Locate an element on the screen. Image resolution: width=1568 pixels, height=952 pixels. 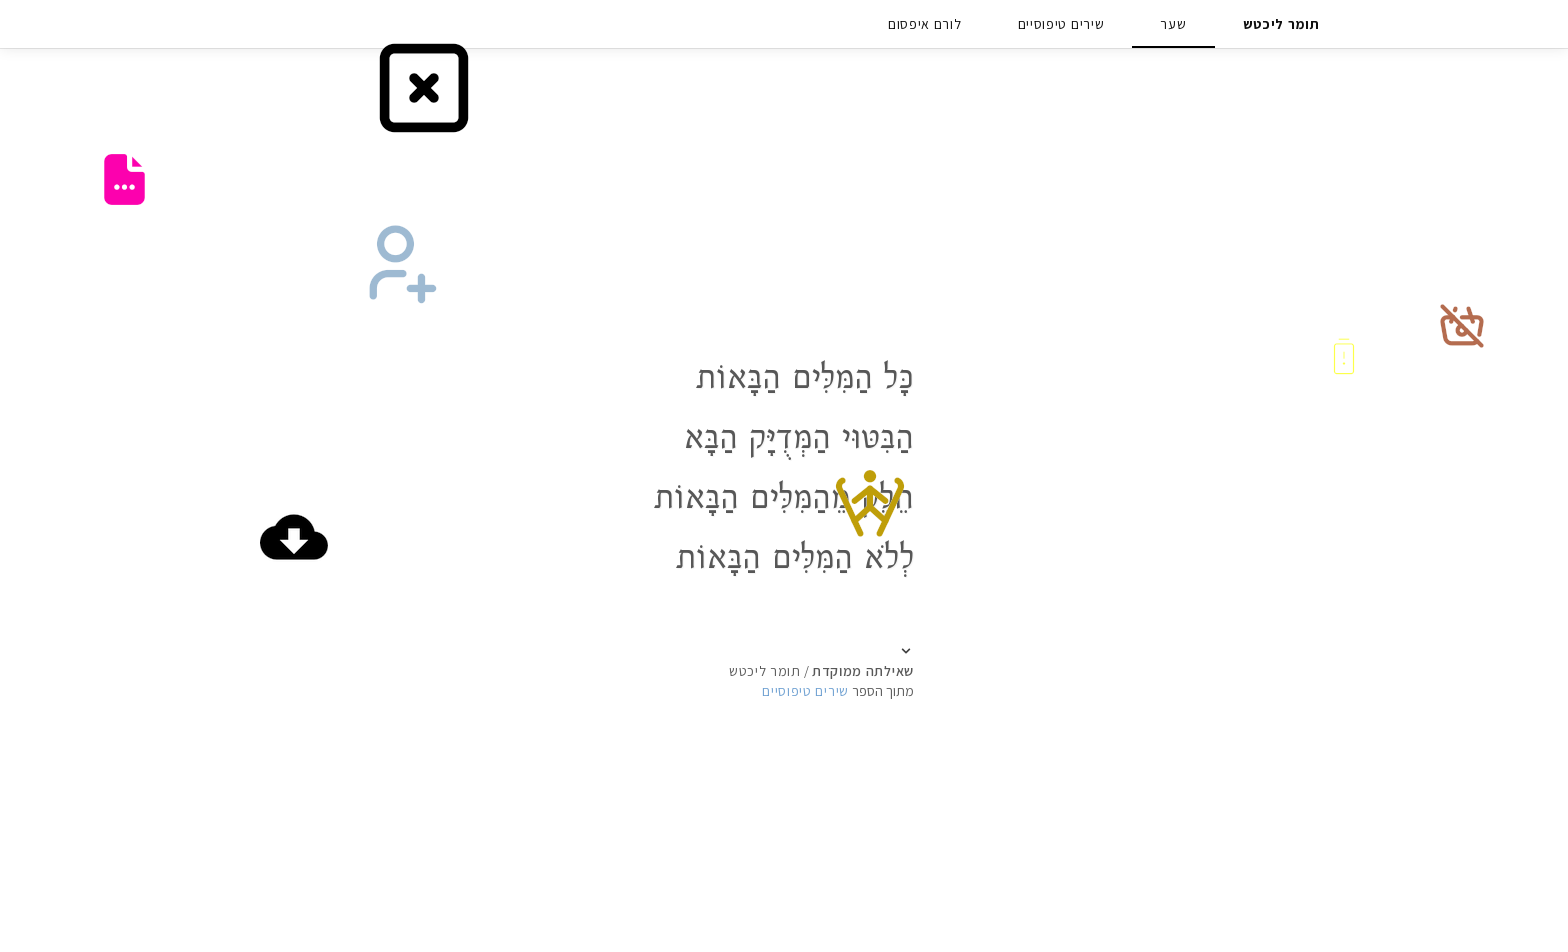
indicates low battery warning is located at coordinates (1344, 357).